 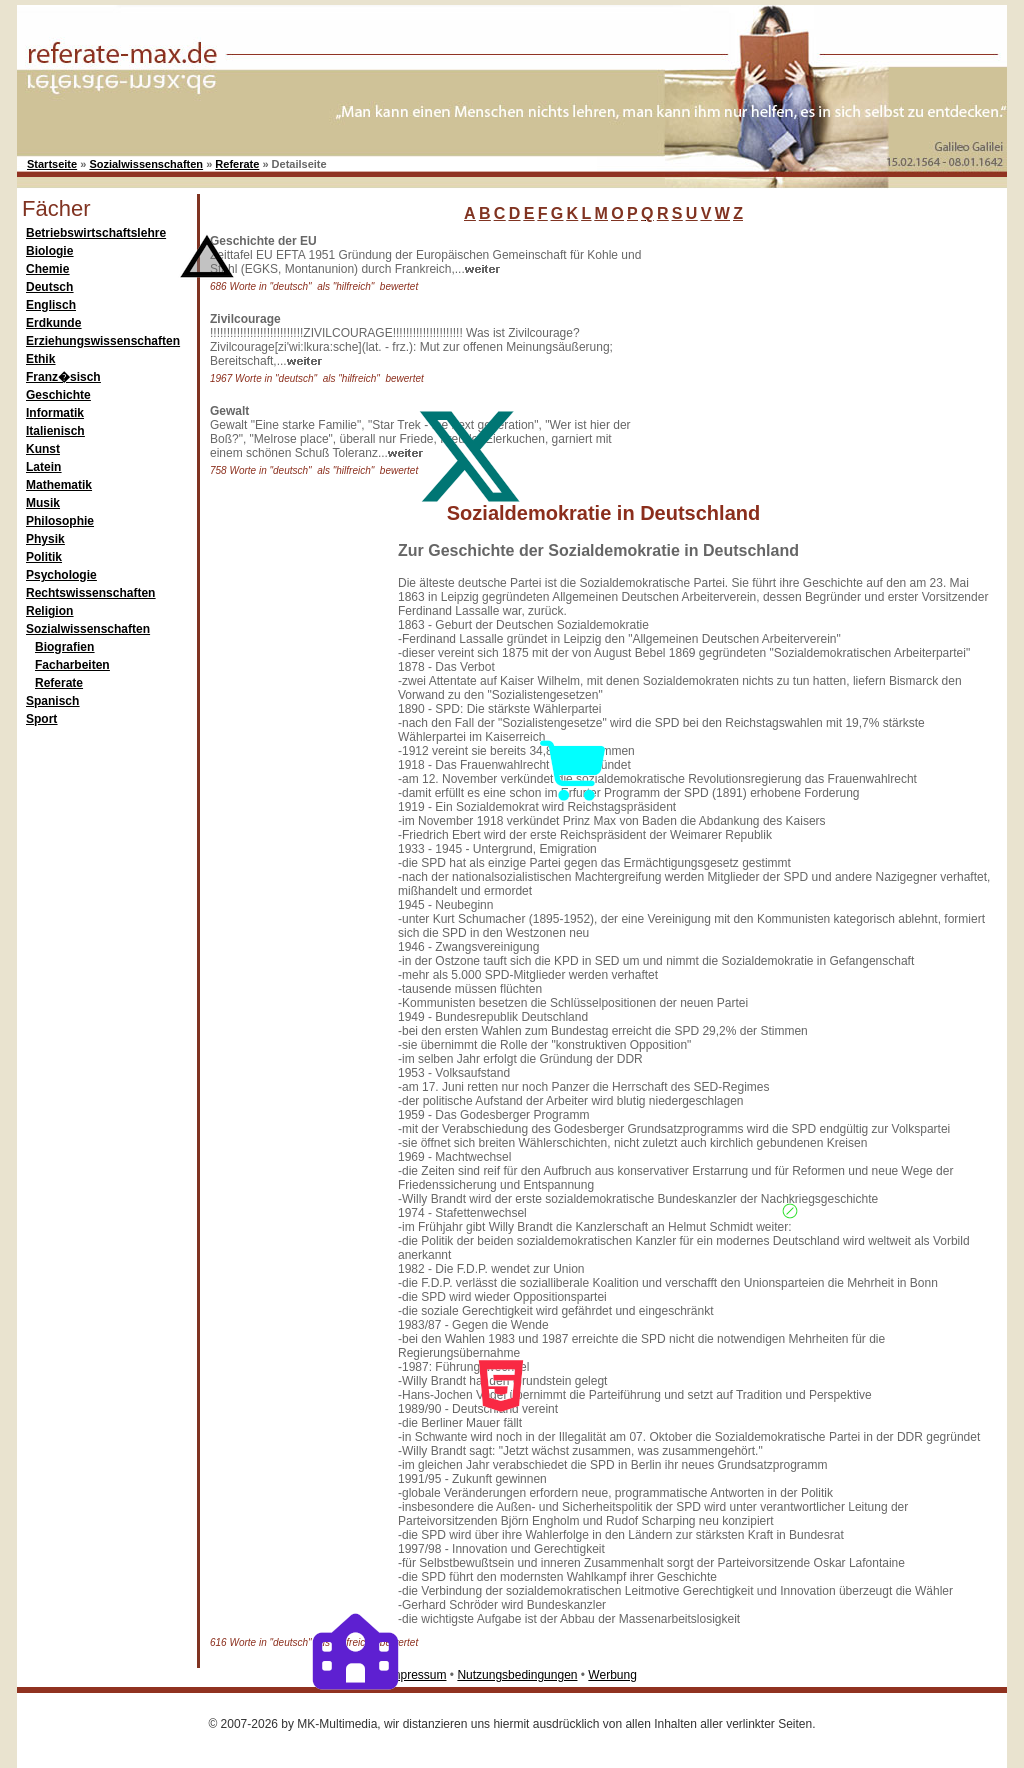 I want to click on HTML5 technology or web standard indicator, so click(x=501, y=1386).